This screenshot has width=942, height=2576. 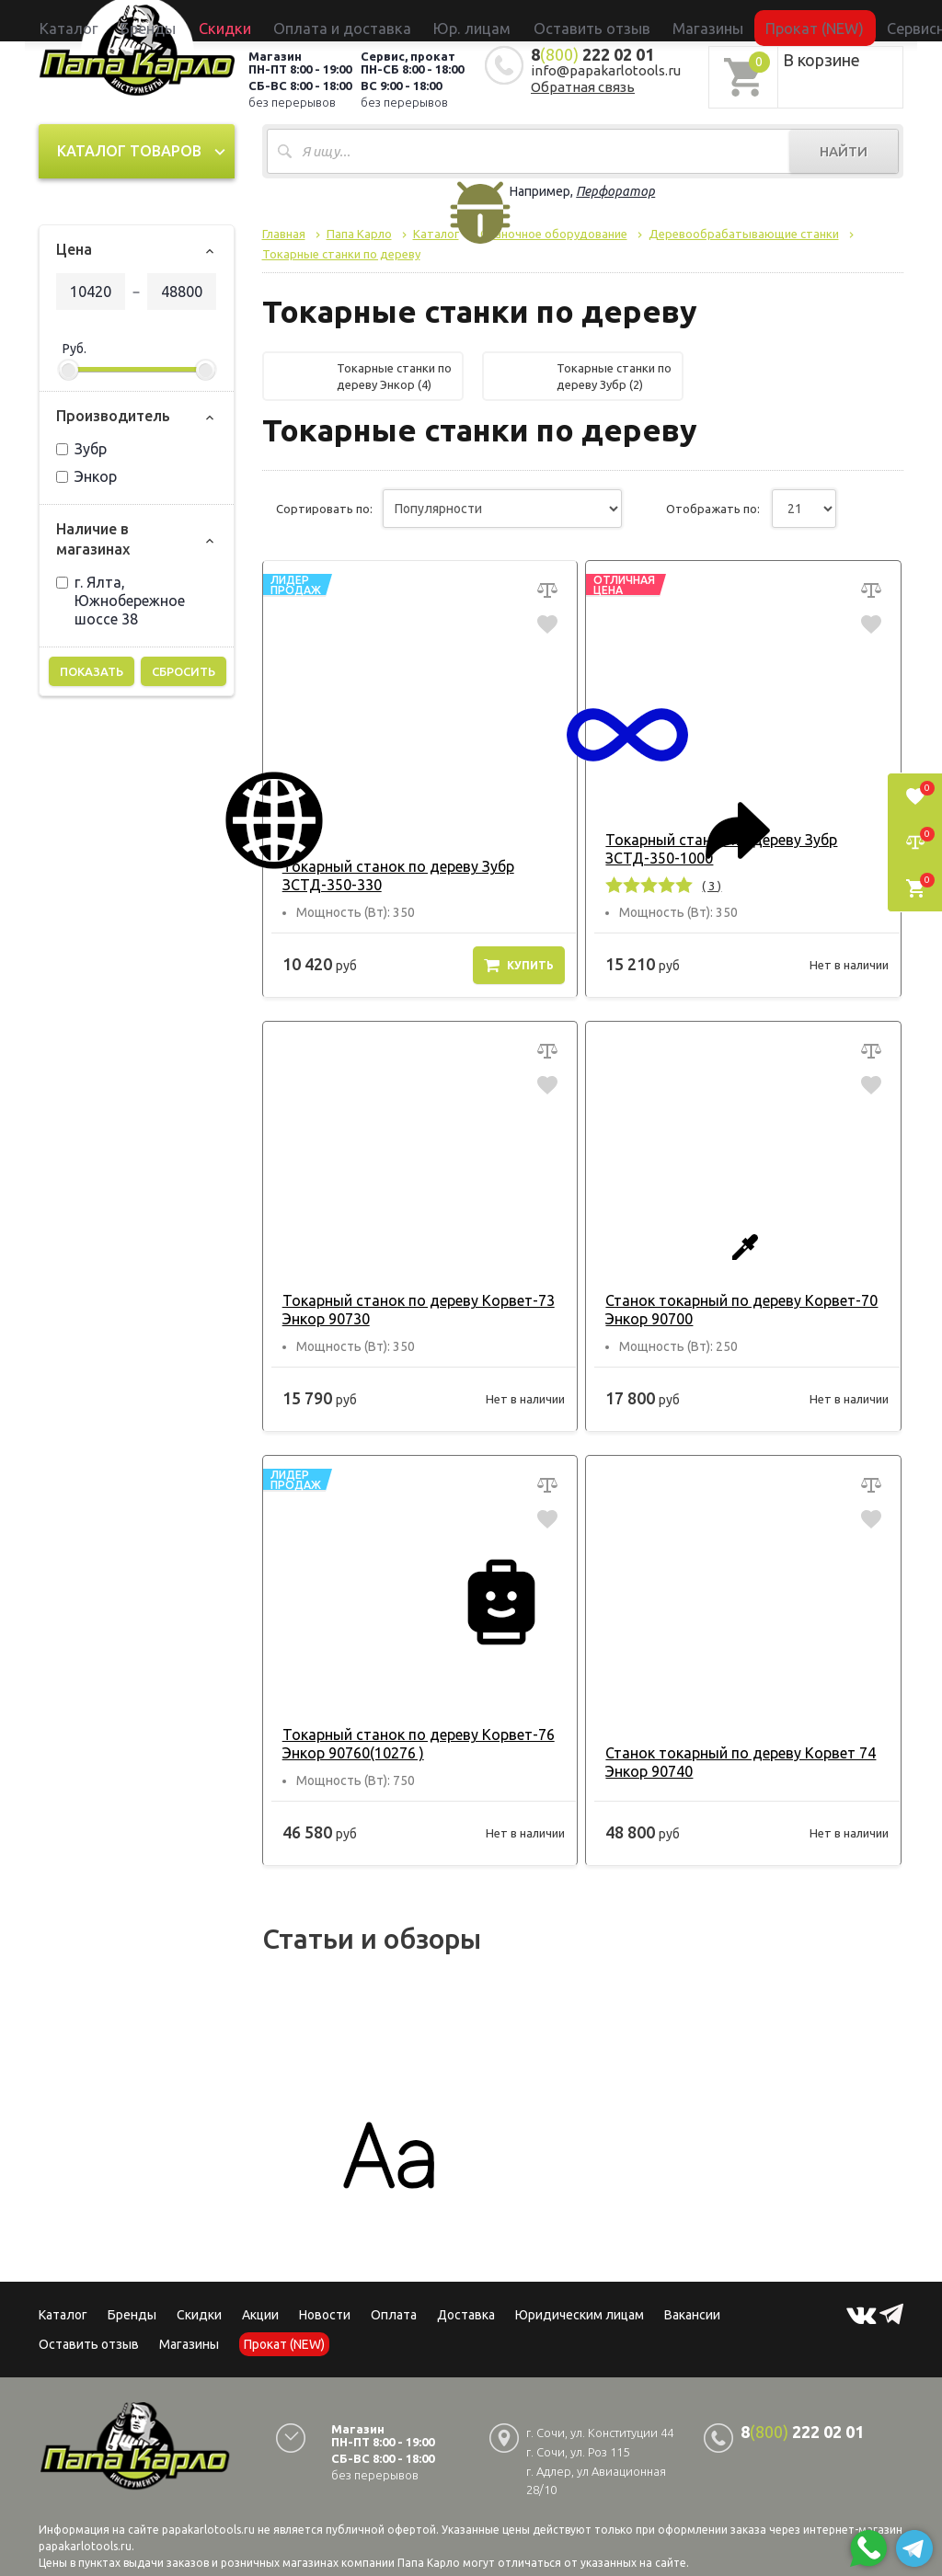 I want to click on access website or browse the web, so click(x=274, y=820).